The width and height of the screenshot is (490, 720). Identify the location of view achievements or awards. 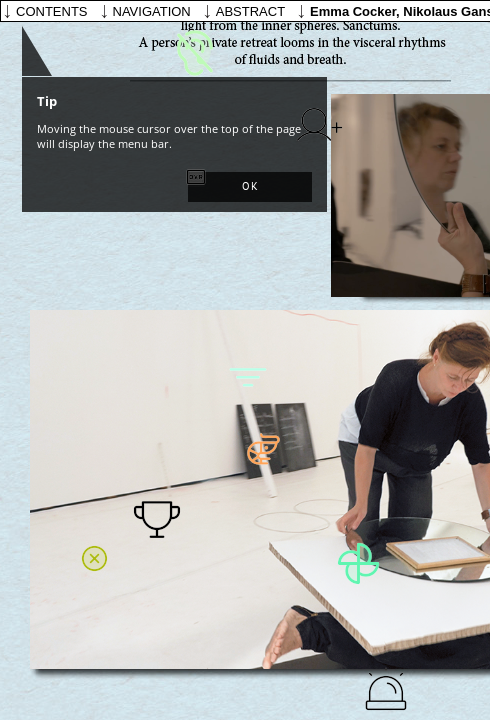
(157, 518).